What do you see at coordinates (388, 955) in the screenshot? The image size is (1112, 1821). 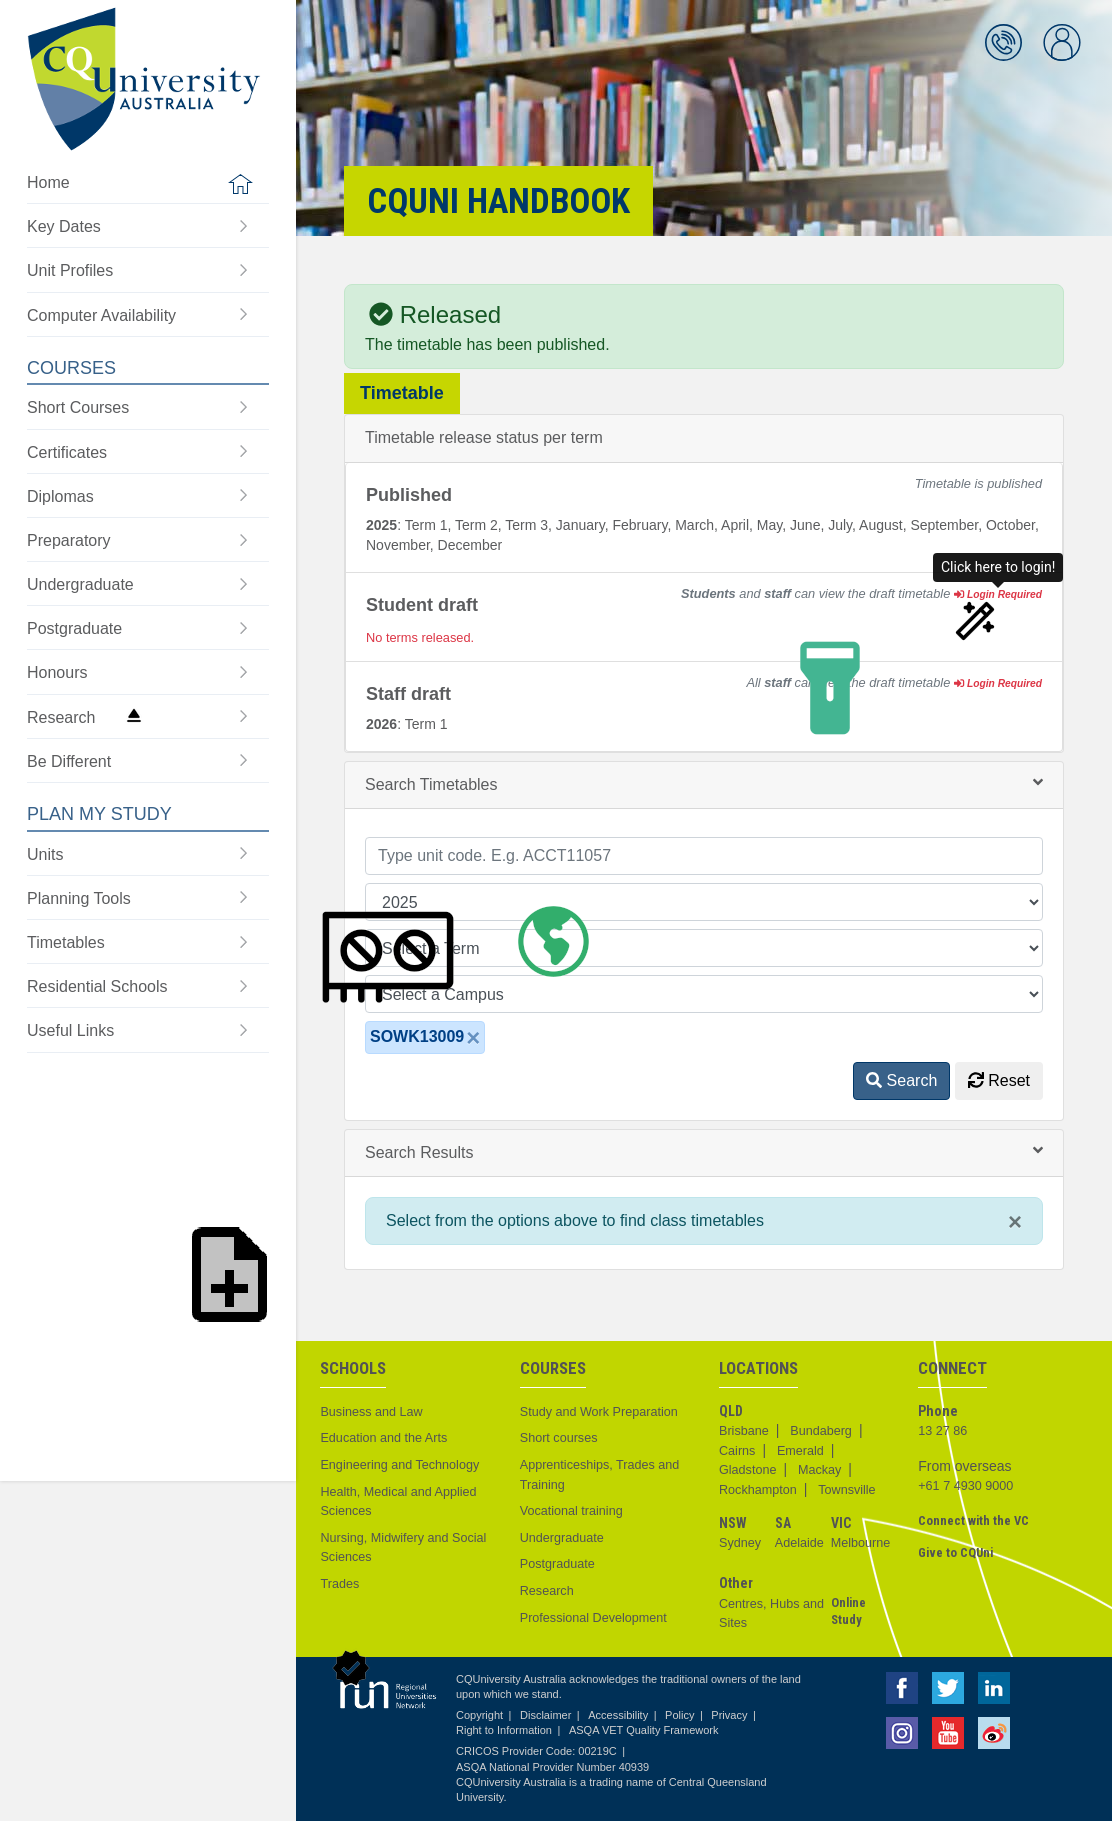 I see `view graphics card or GPU information` at bounding box center [388, 955].